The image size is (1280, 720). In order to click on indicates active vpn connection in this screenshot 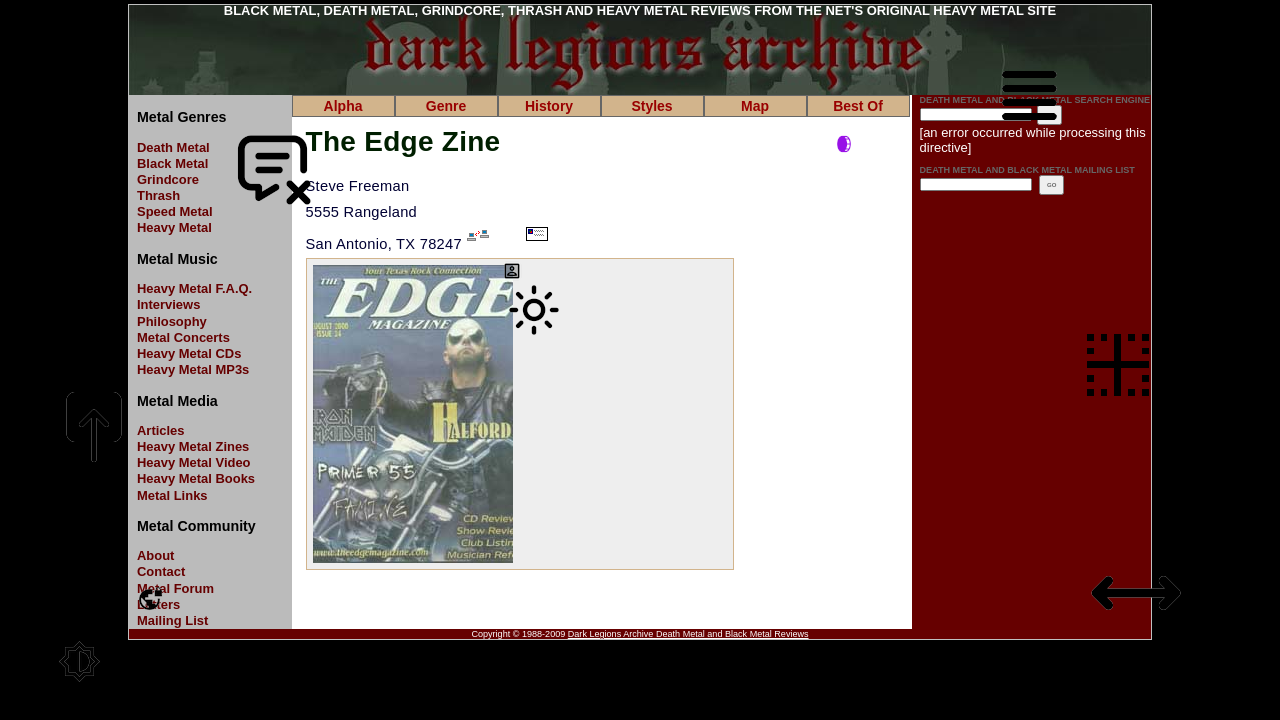, I will do `click(150, 598)`.